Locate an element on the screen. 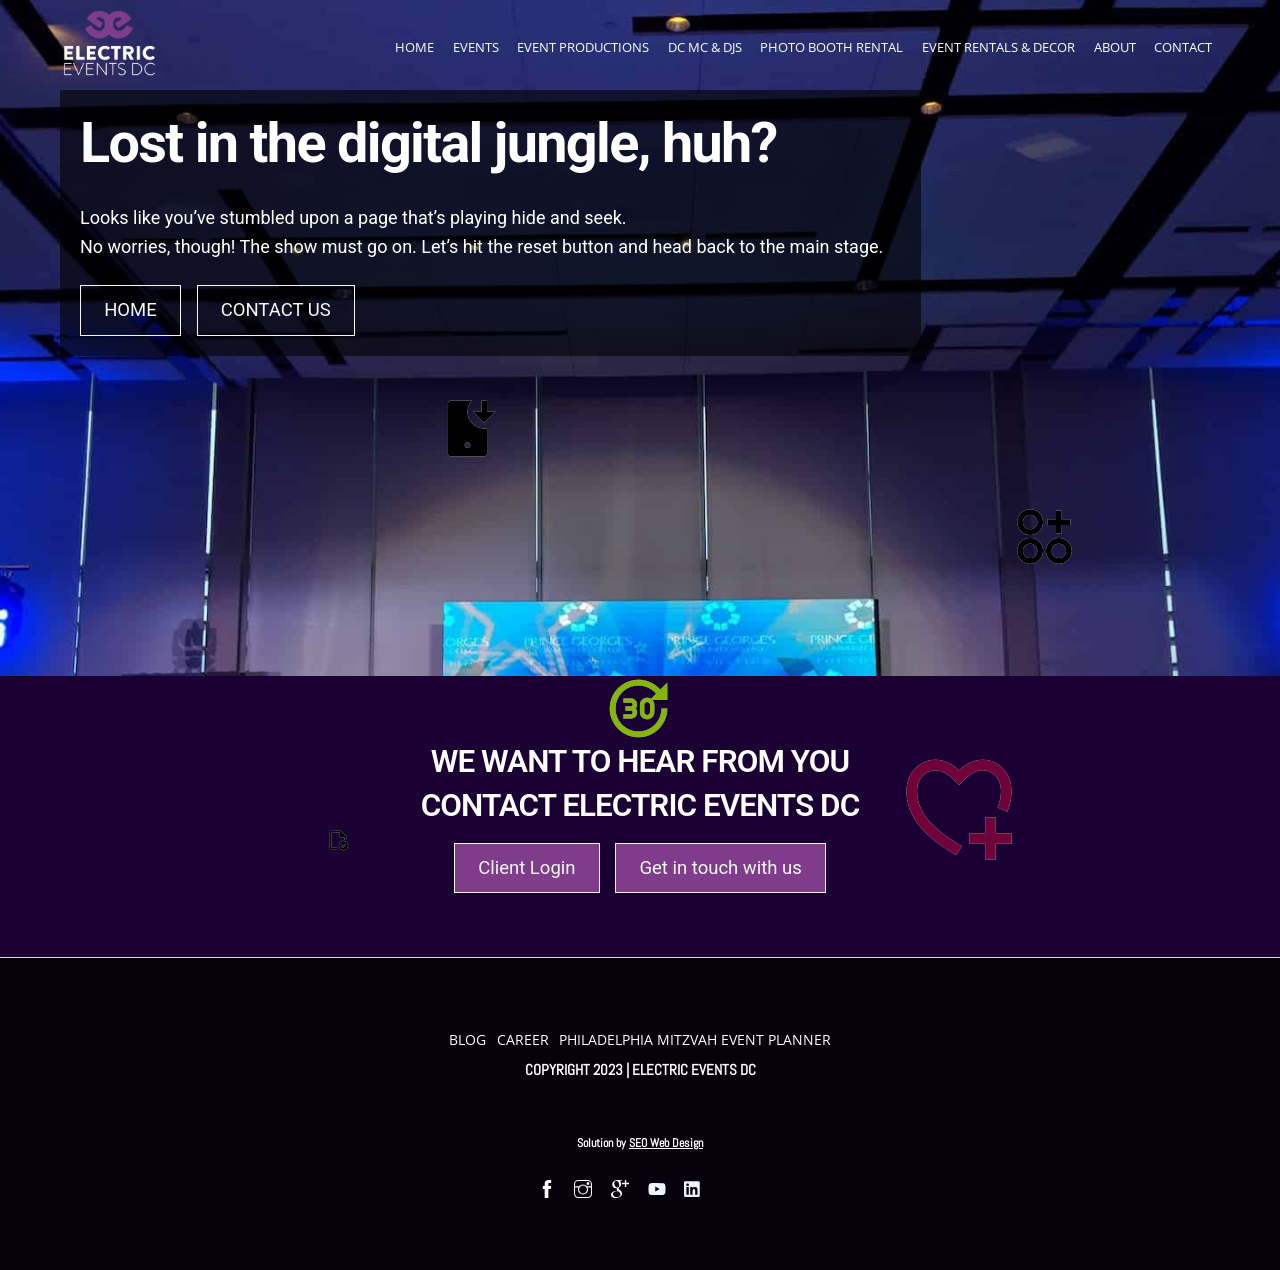 Image resolution: width=1280 pixels, height=1270 pixels. download app to mobile device is located at coordinates (467, 428).